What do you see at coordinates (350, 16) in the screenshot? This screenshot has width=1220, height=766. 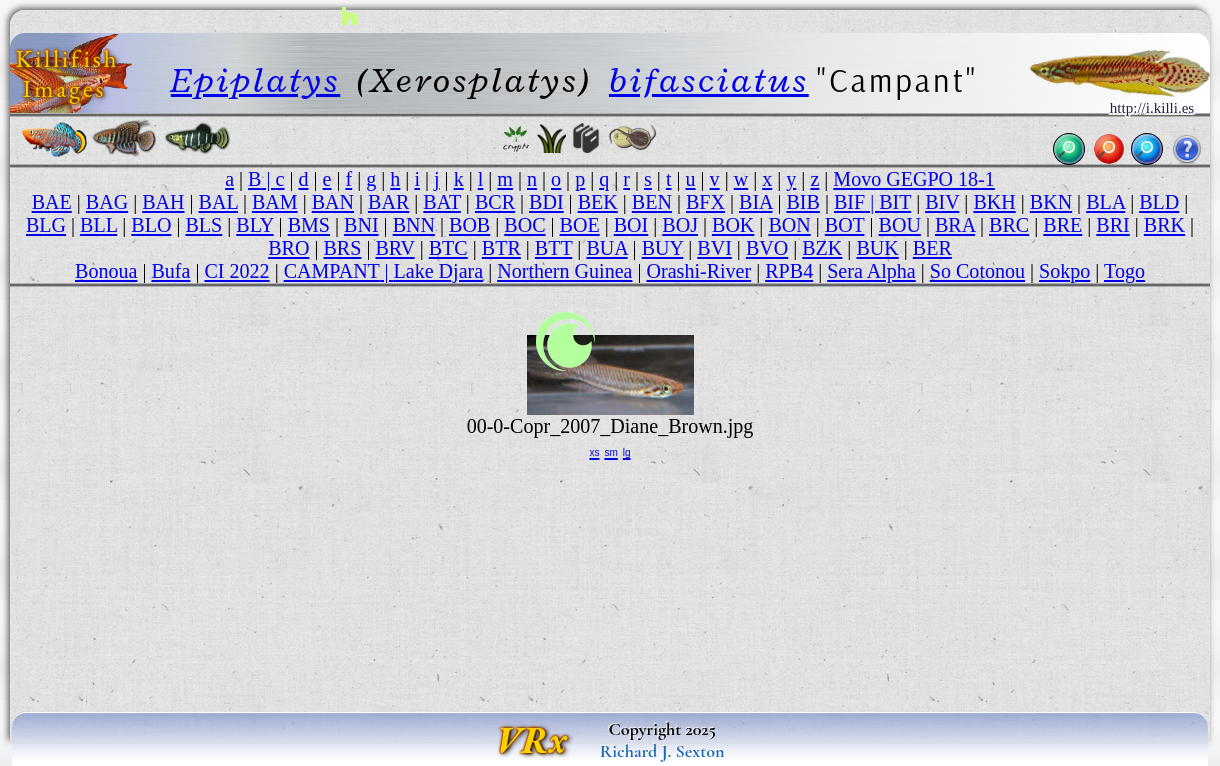 I see `open the houzz app for home design and renovation` at bounding box center [350, 16].